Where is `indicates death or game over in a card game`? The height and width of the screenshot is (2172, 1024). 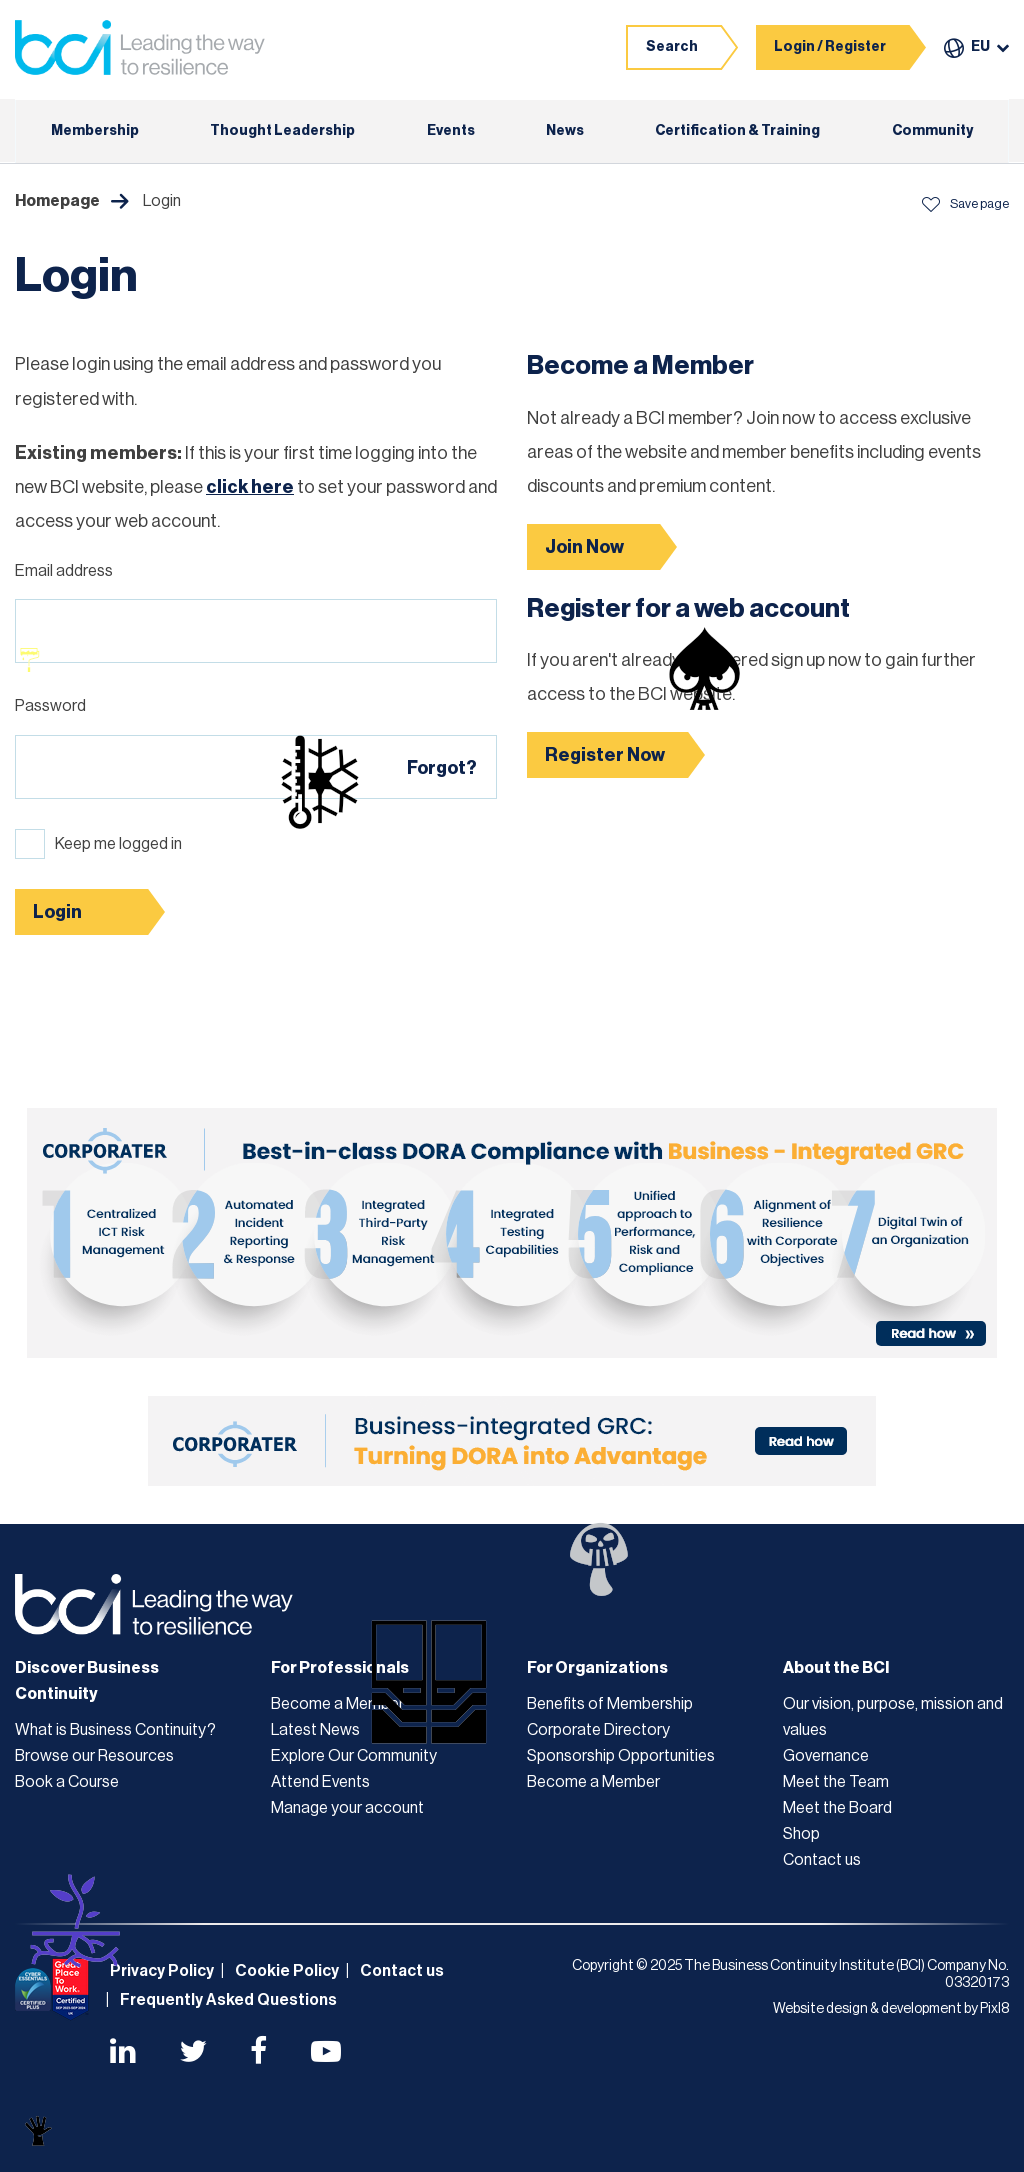 indicates death or game over in a card game is located at coordinates (704, 667).